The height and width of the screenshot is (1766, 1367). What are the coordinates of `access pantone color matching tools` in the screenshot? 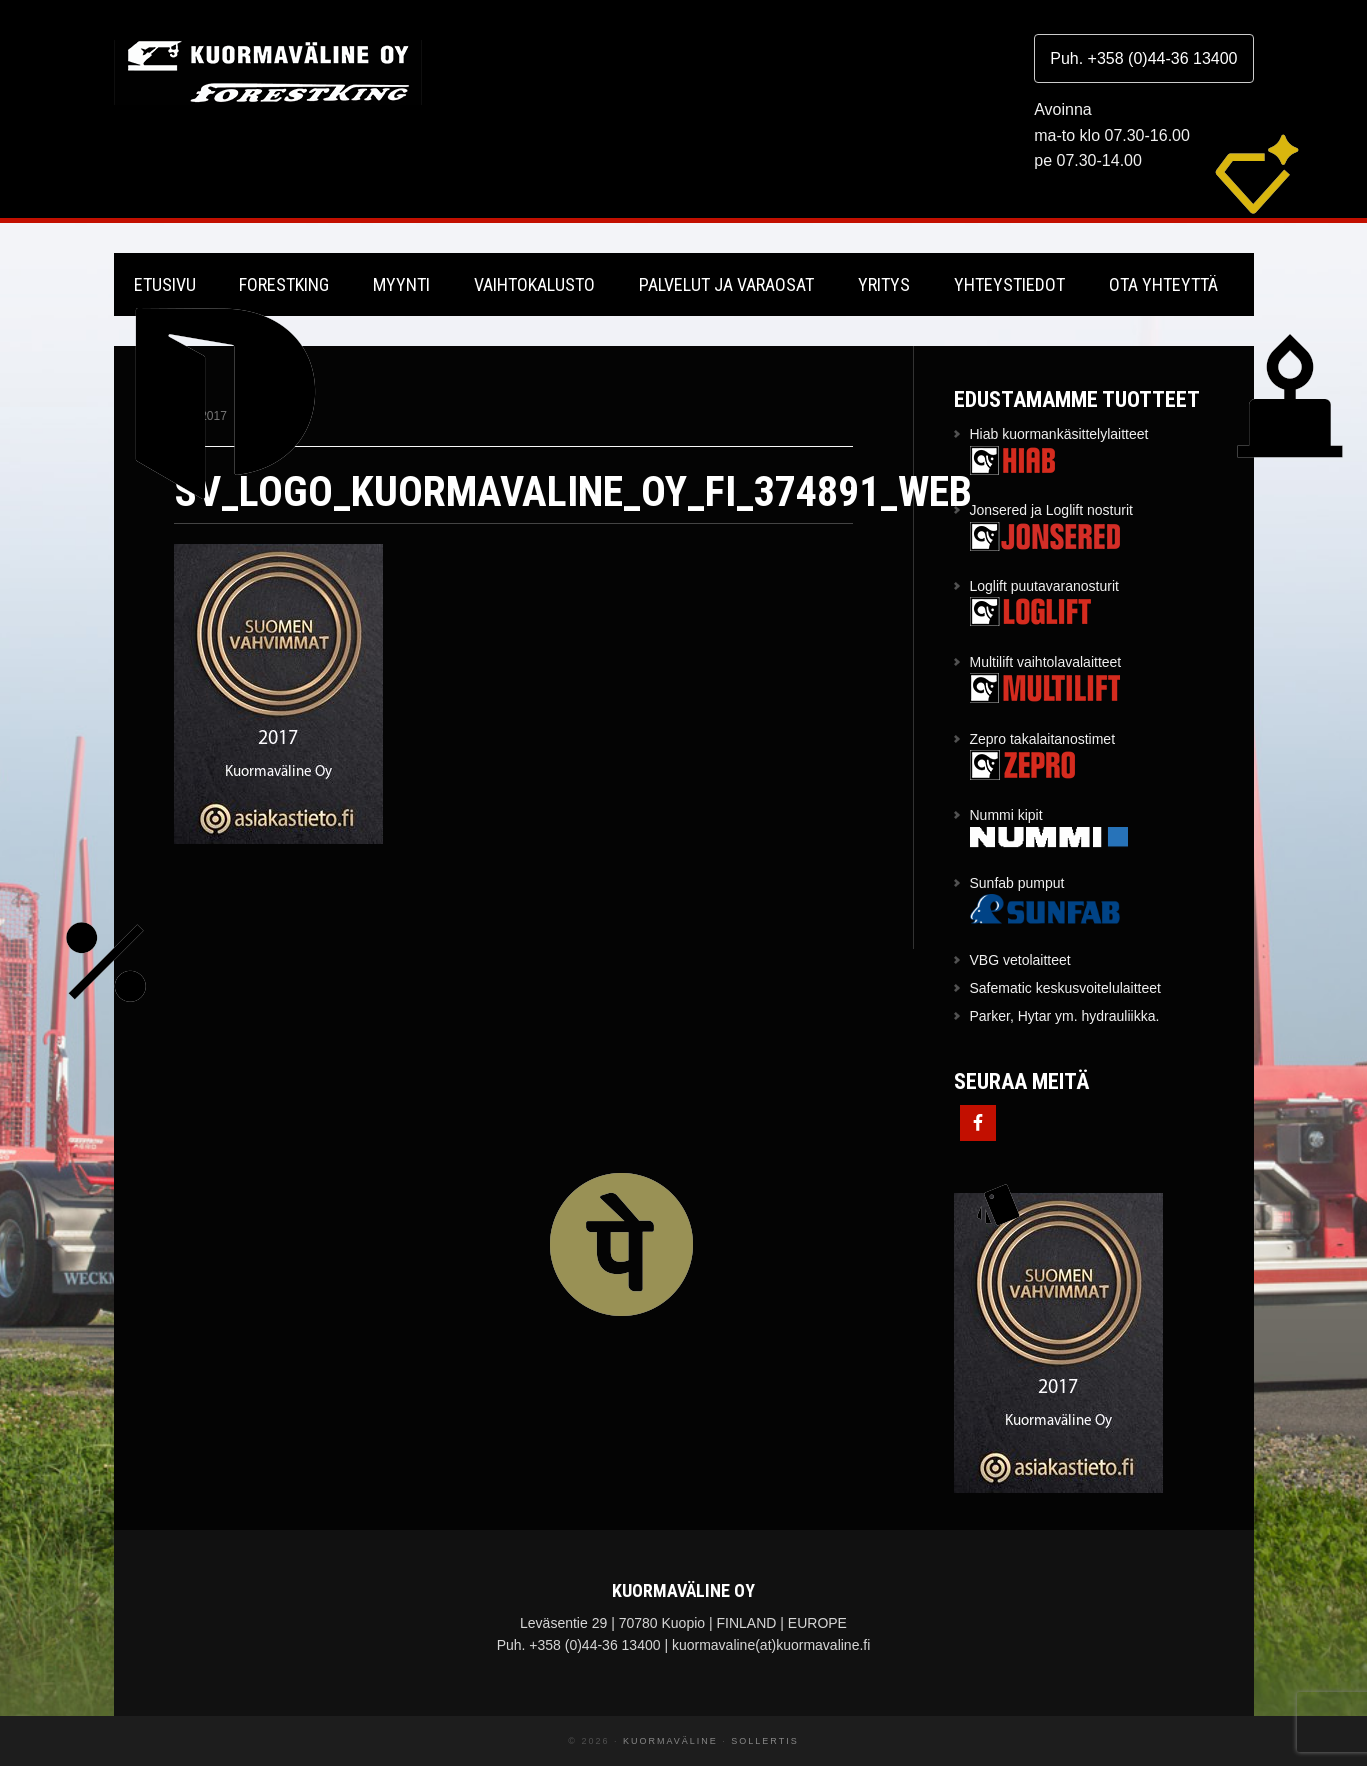 It's located at (998, 1205).